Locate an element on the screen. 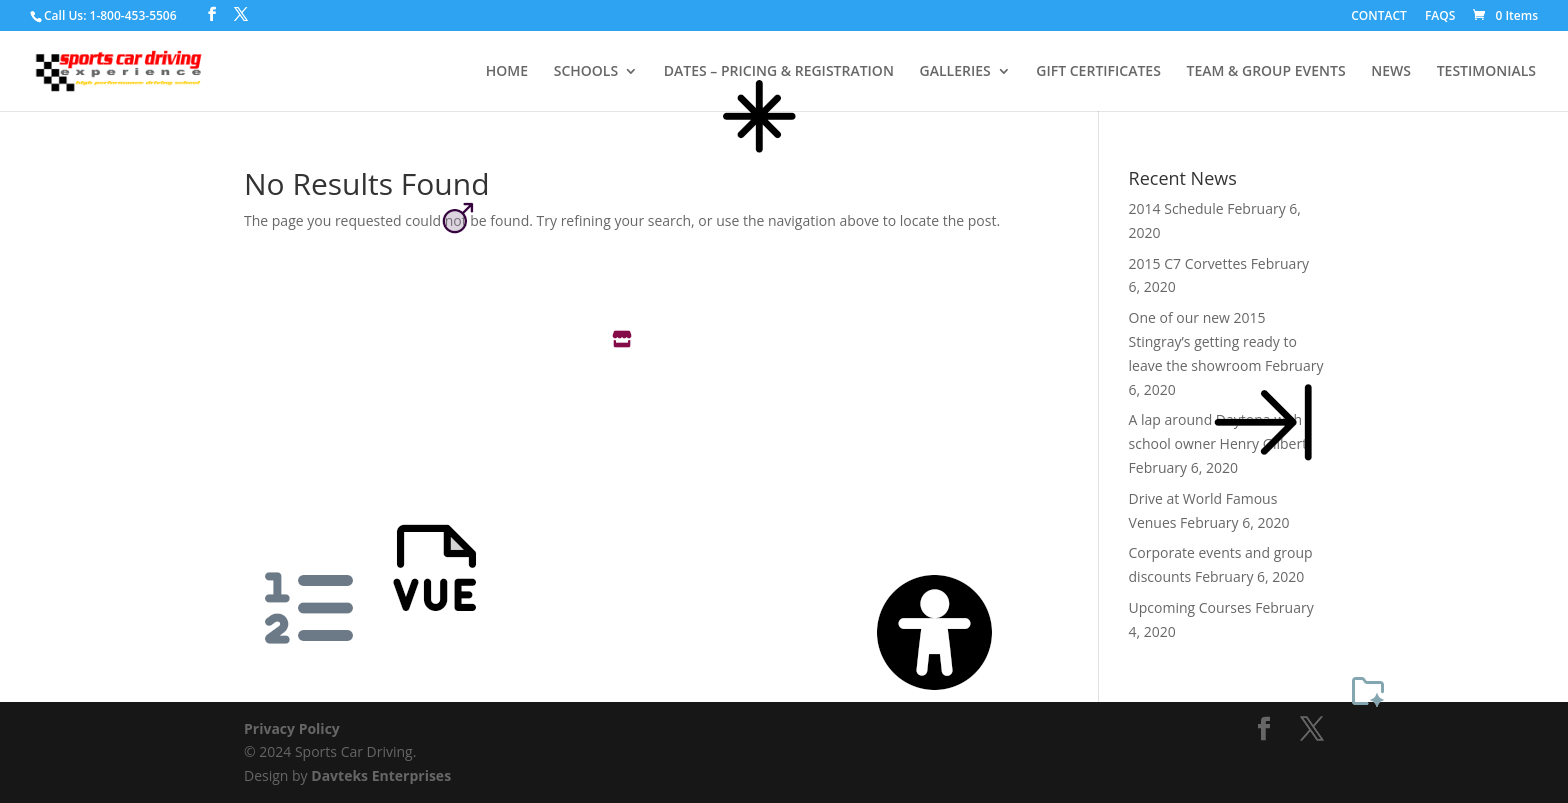  a Vue.js file in your project is located at coordinates (436, 571).